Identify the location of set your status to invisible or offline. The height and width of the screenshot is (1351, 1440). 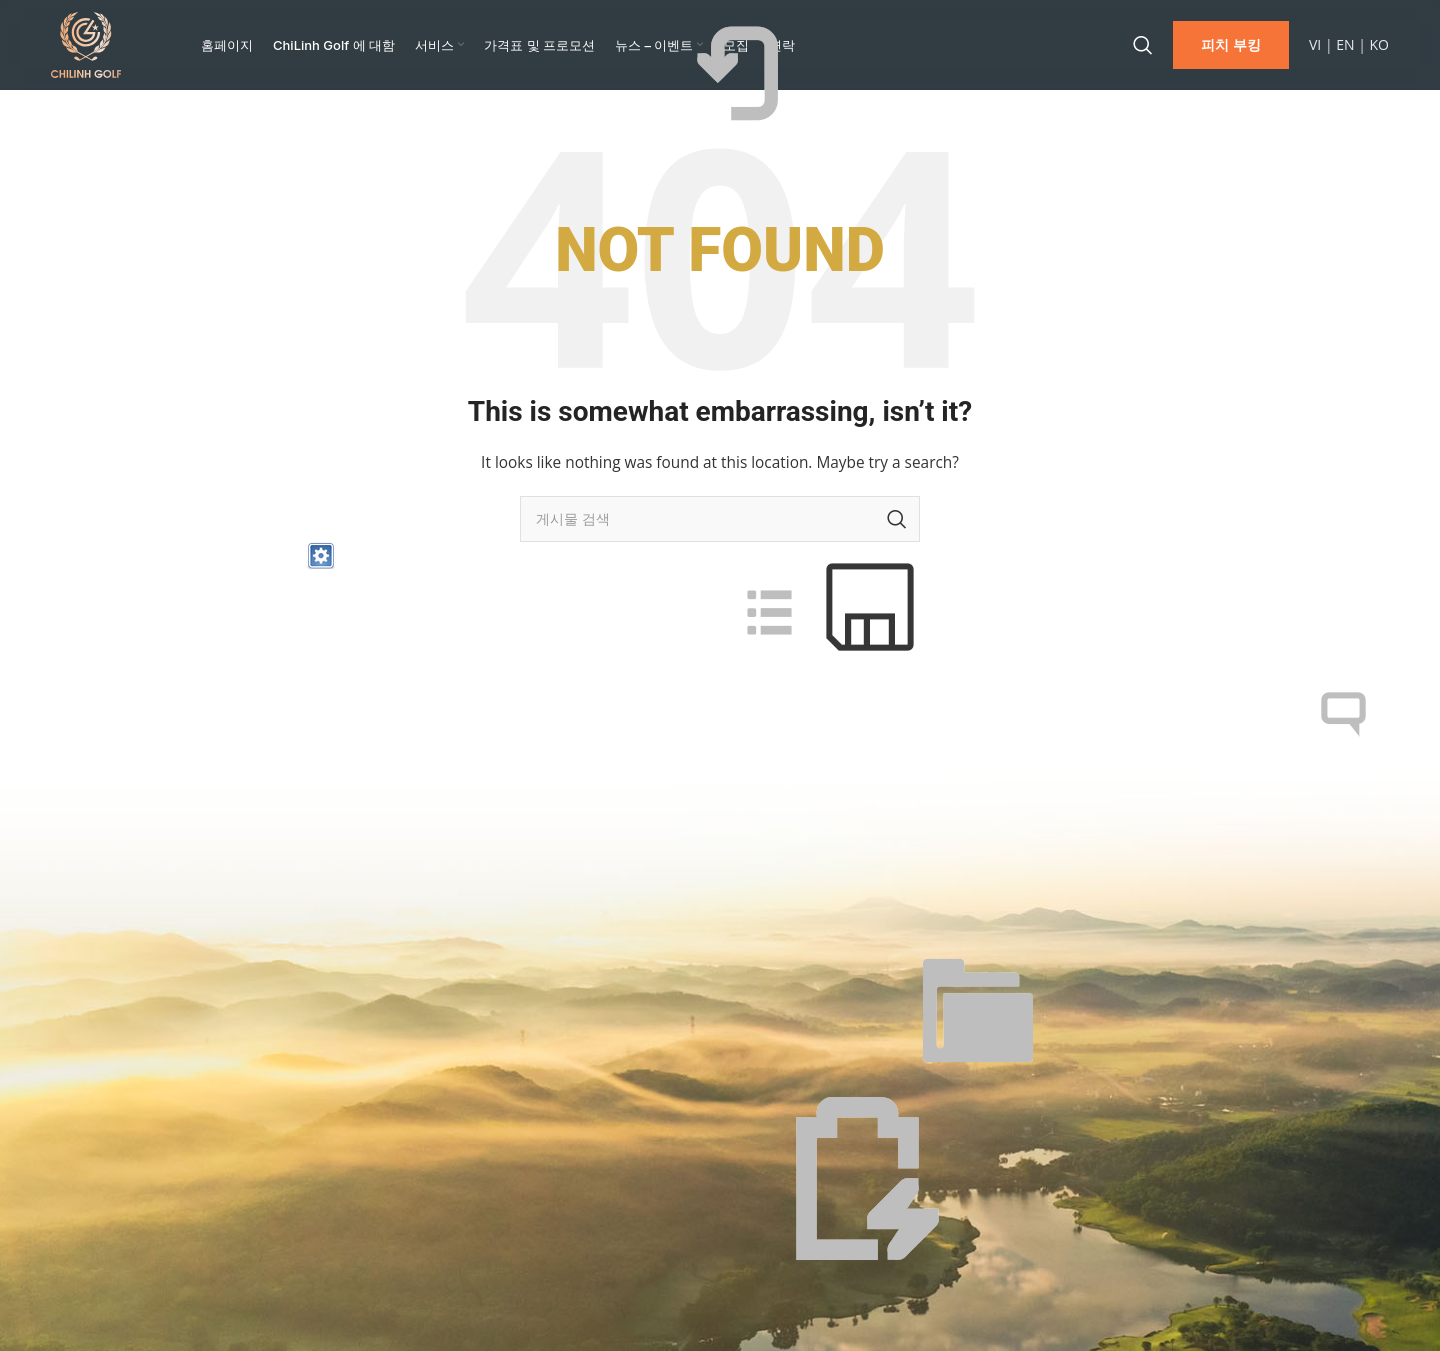
(1343, 714).